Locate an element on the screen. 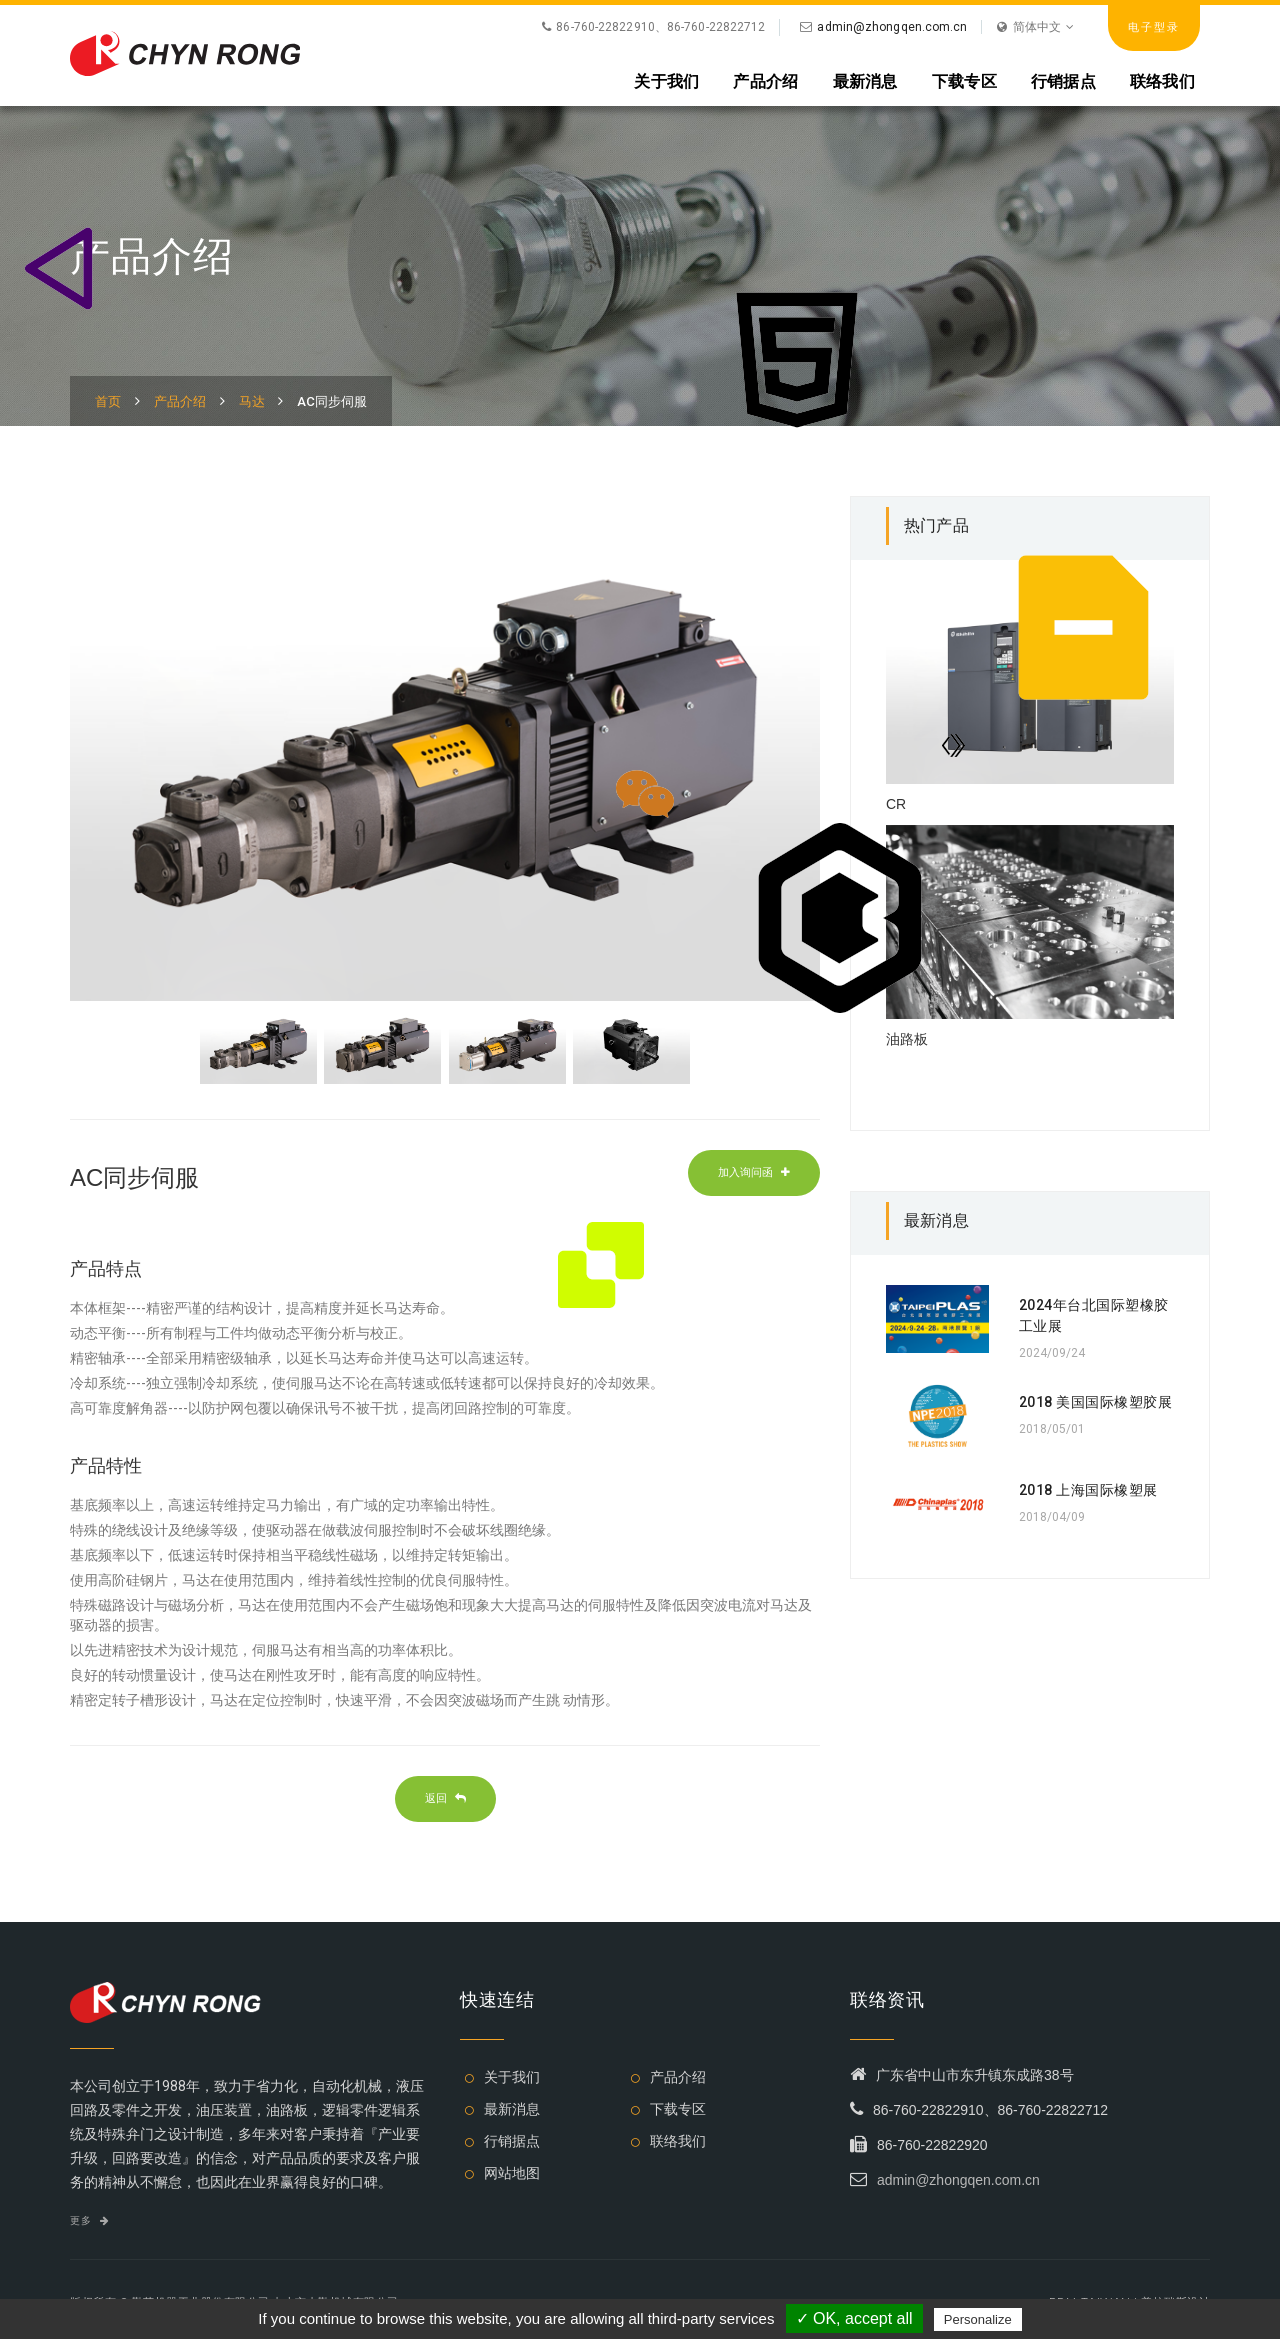  Cloudflare Workers logo is located at coordinates (953, 745).